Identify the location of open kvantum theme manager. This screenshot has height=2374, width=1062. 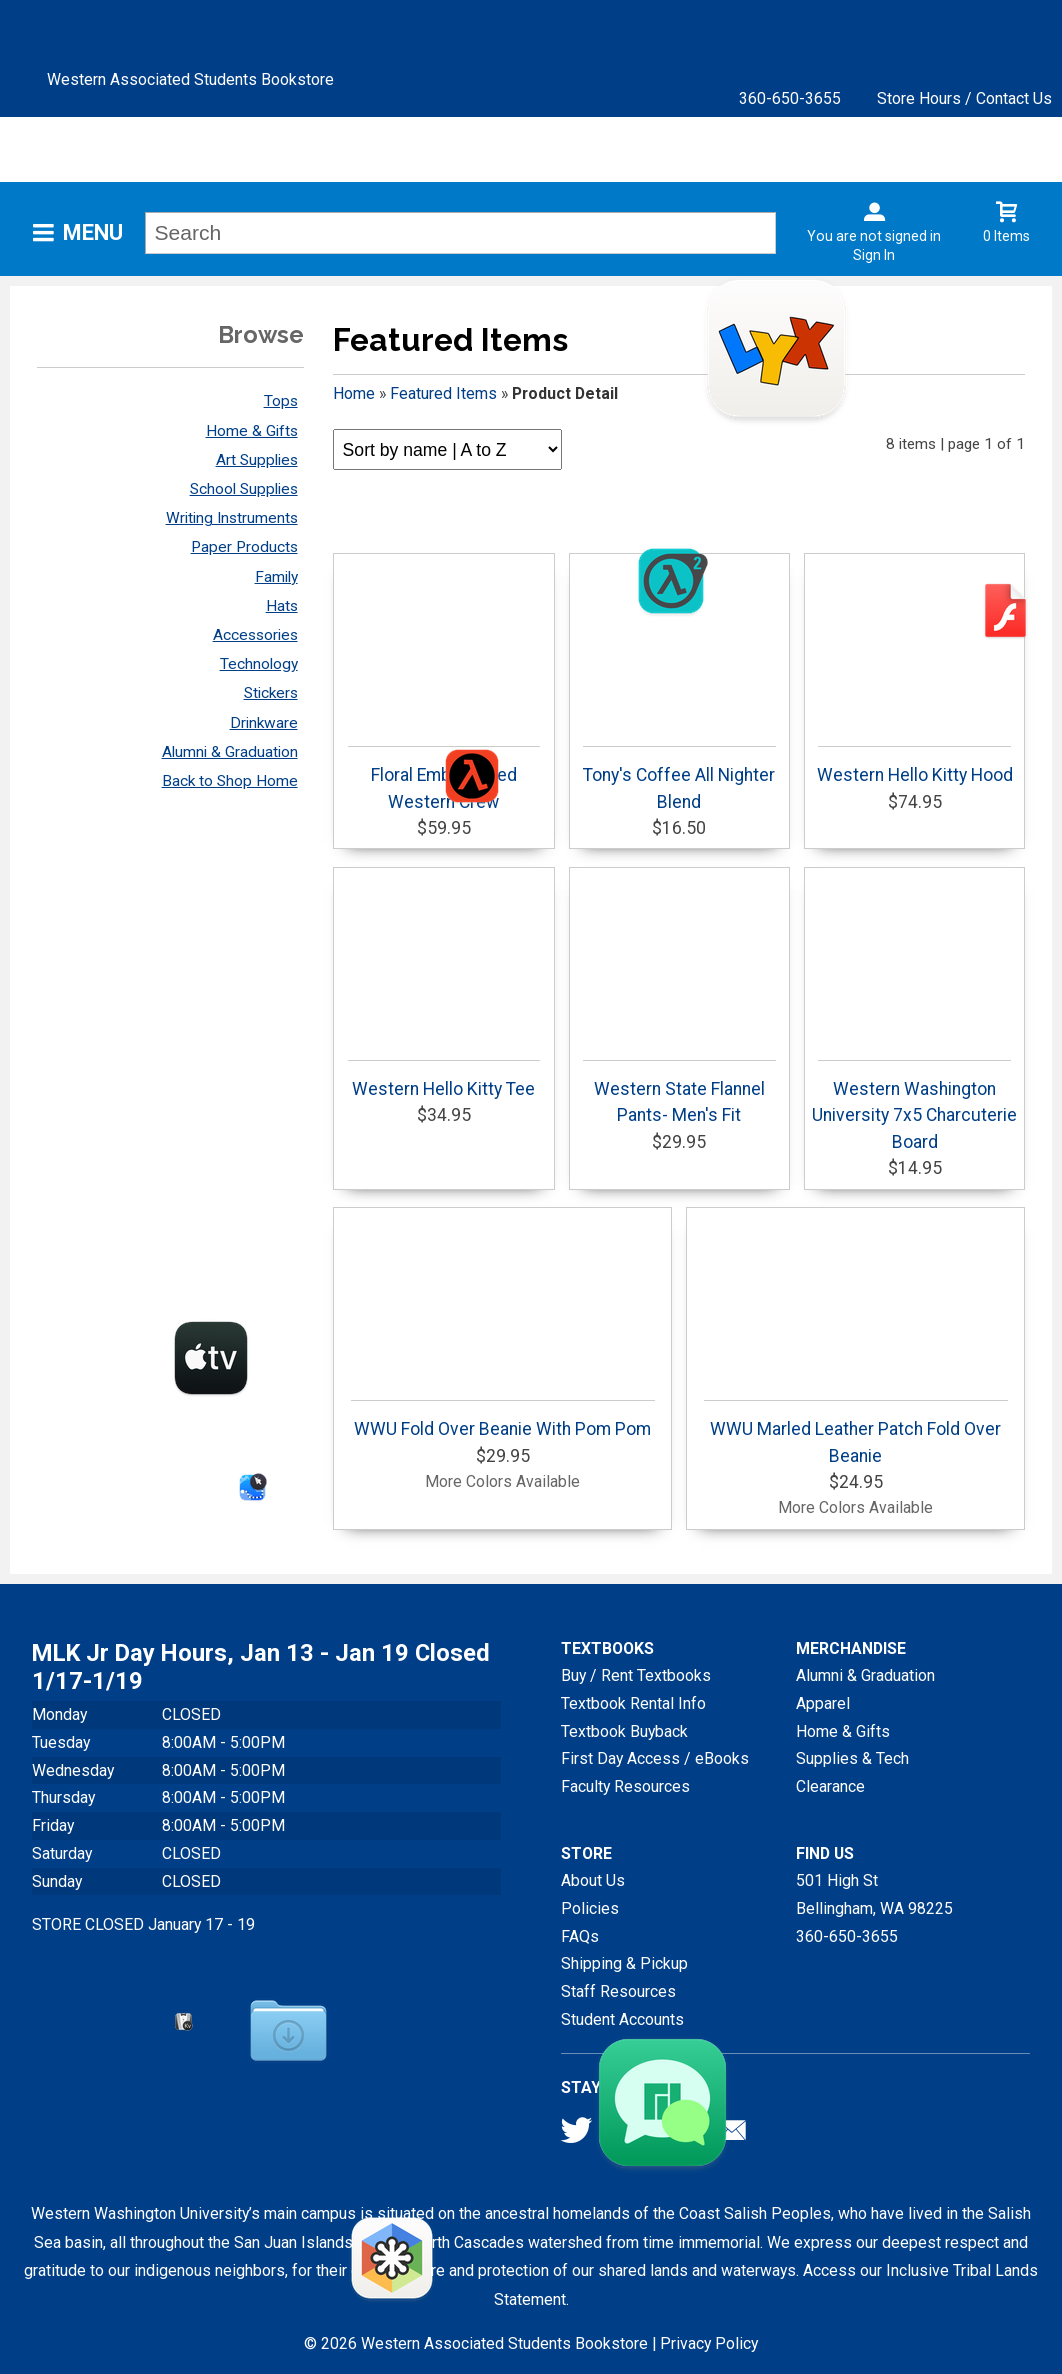
(183, 2021).